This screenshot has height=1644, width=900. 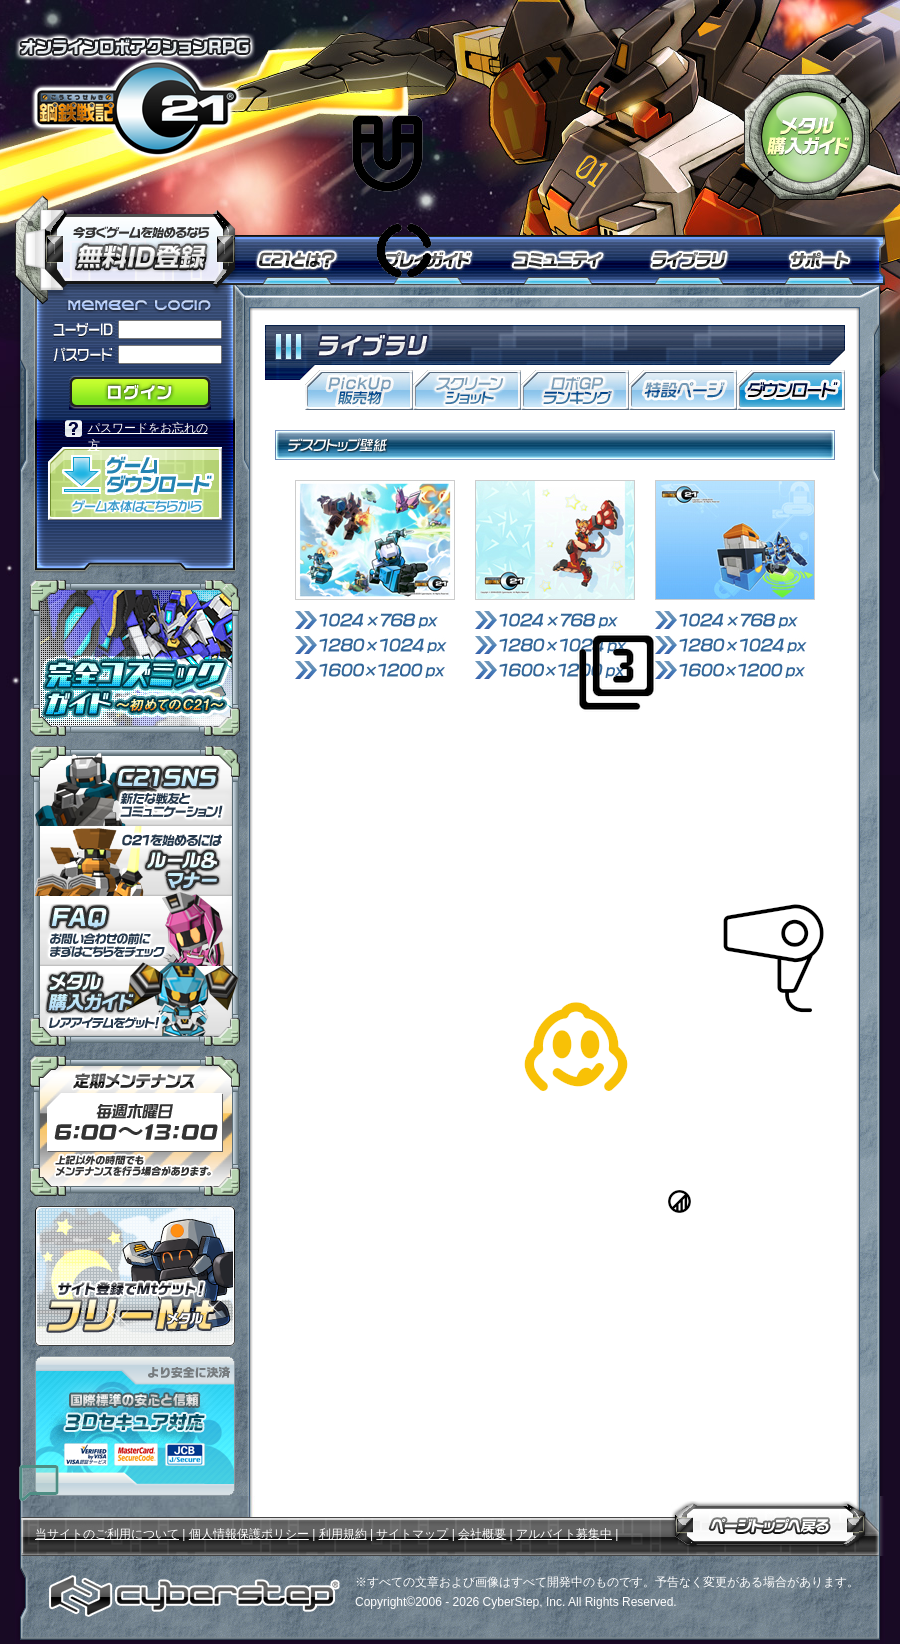 What do you see at coordinates (576, 1049) in the screenshot?
I see `indicates a Michelin Bib Gourmand rated restaurant` at bounding box center [576, 1049].